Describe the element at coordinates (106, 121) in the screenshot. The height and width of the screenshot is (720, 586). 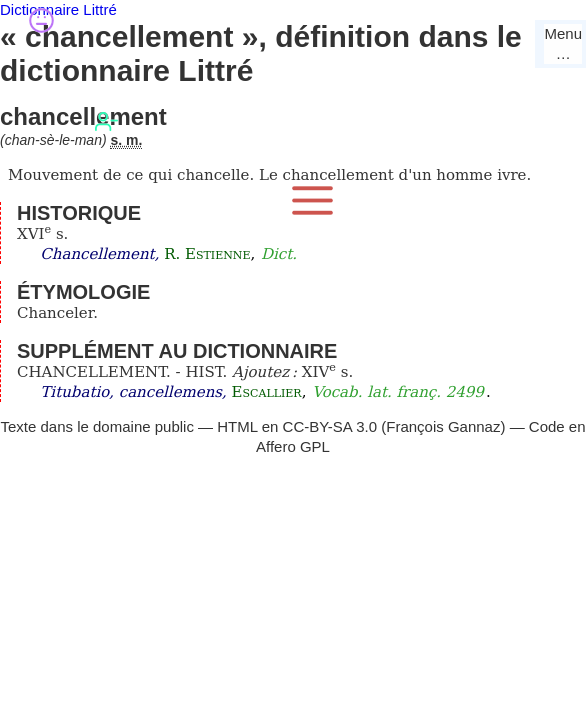
I see `remove a user or contact` at that location.